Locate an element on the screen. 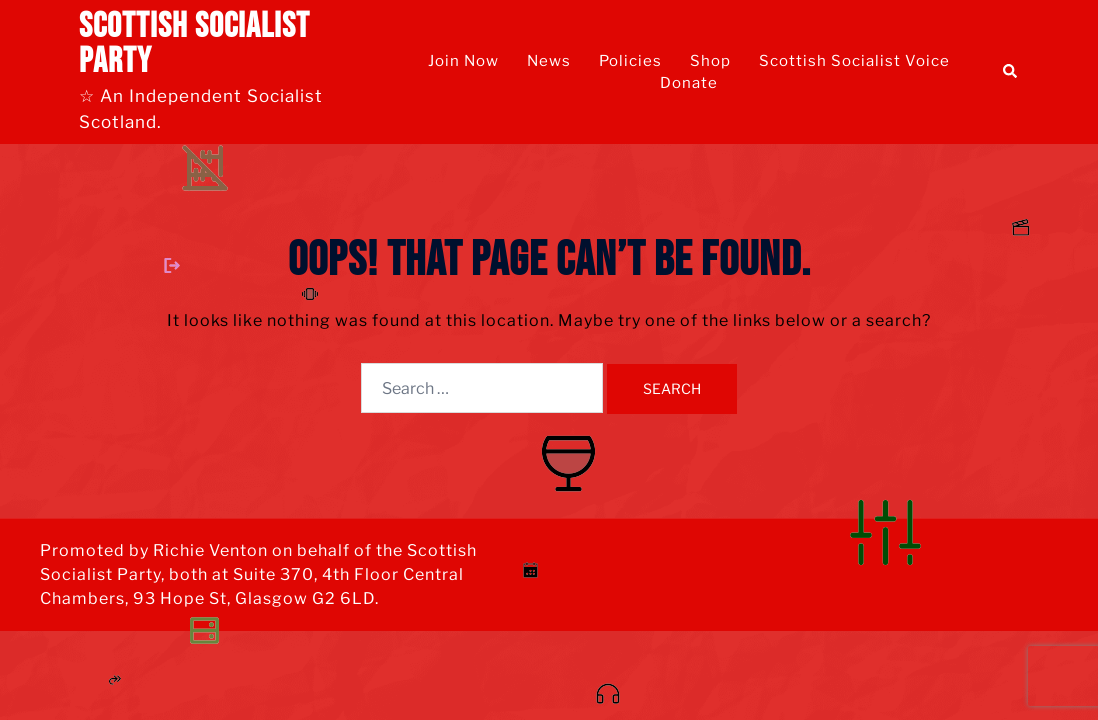 This screenshot has height=720, width=1098. adjust settings or preferences is located at coordinates (885, 532).